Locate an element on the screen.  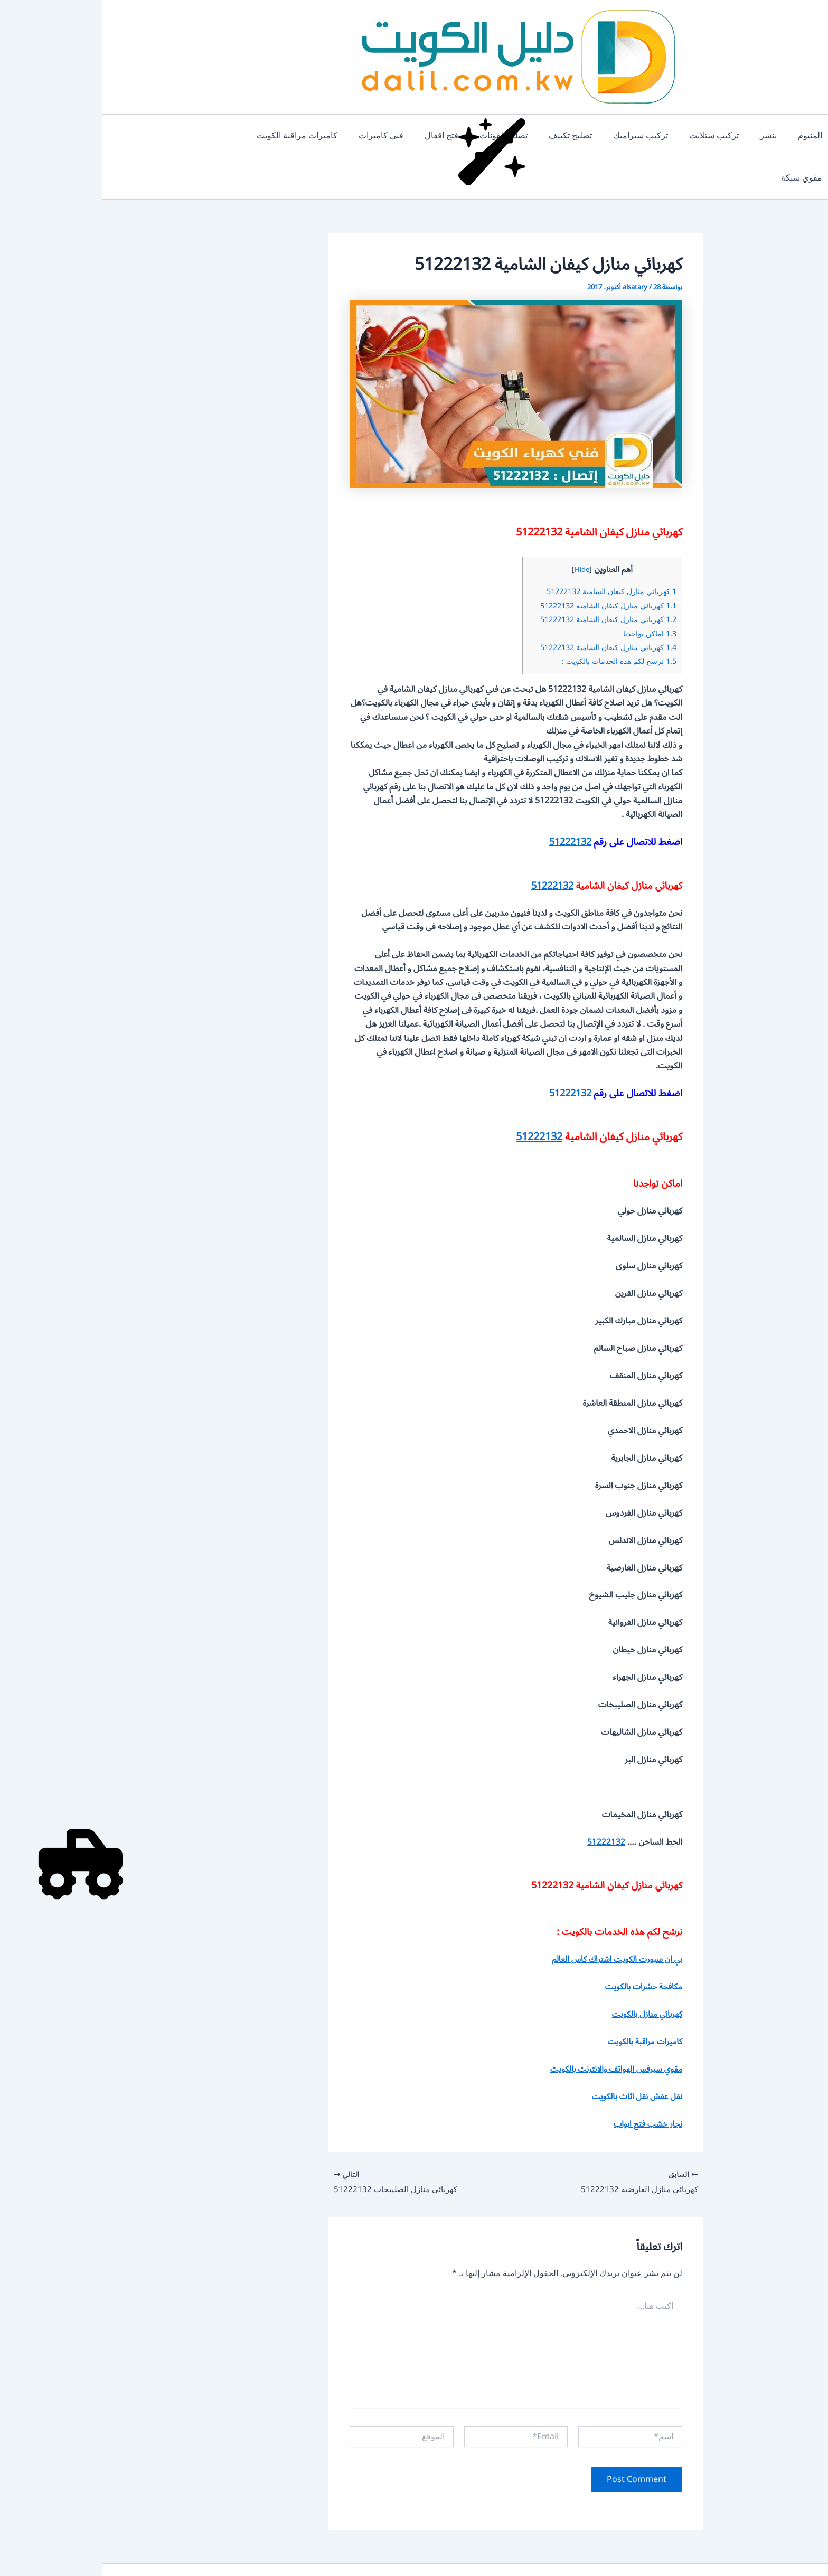
monster truck or off-road vehicle category is located at coordinates (80, 1862).